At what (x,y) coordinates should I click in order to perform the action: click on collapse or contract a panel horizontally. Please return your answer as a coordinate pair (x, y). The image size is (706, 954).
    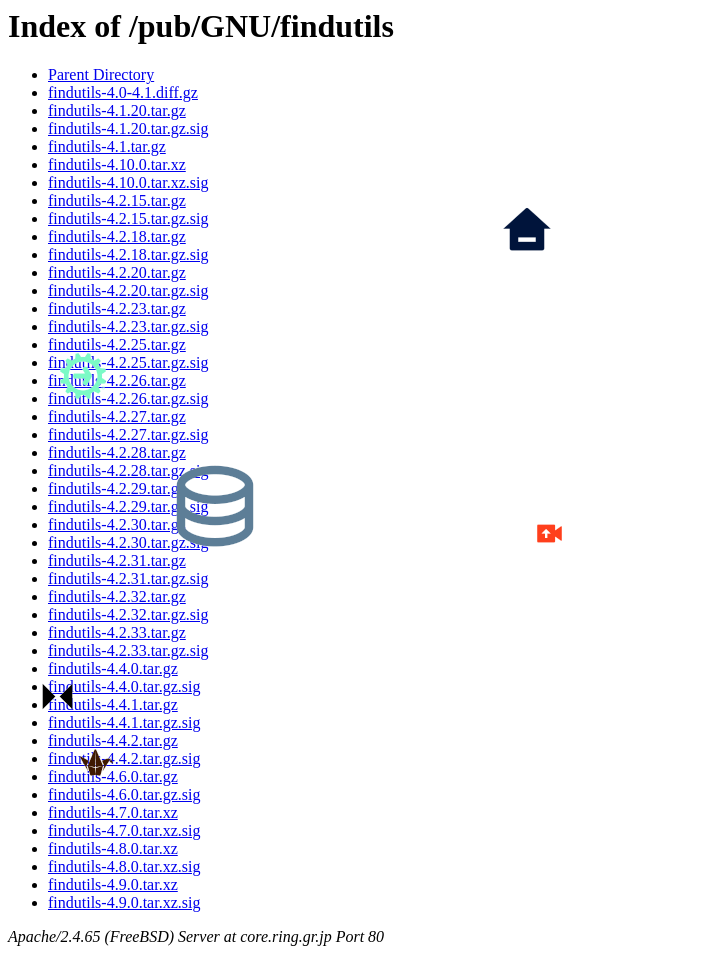
    Looking at the image, I should click on (57, 696).